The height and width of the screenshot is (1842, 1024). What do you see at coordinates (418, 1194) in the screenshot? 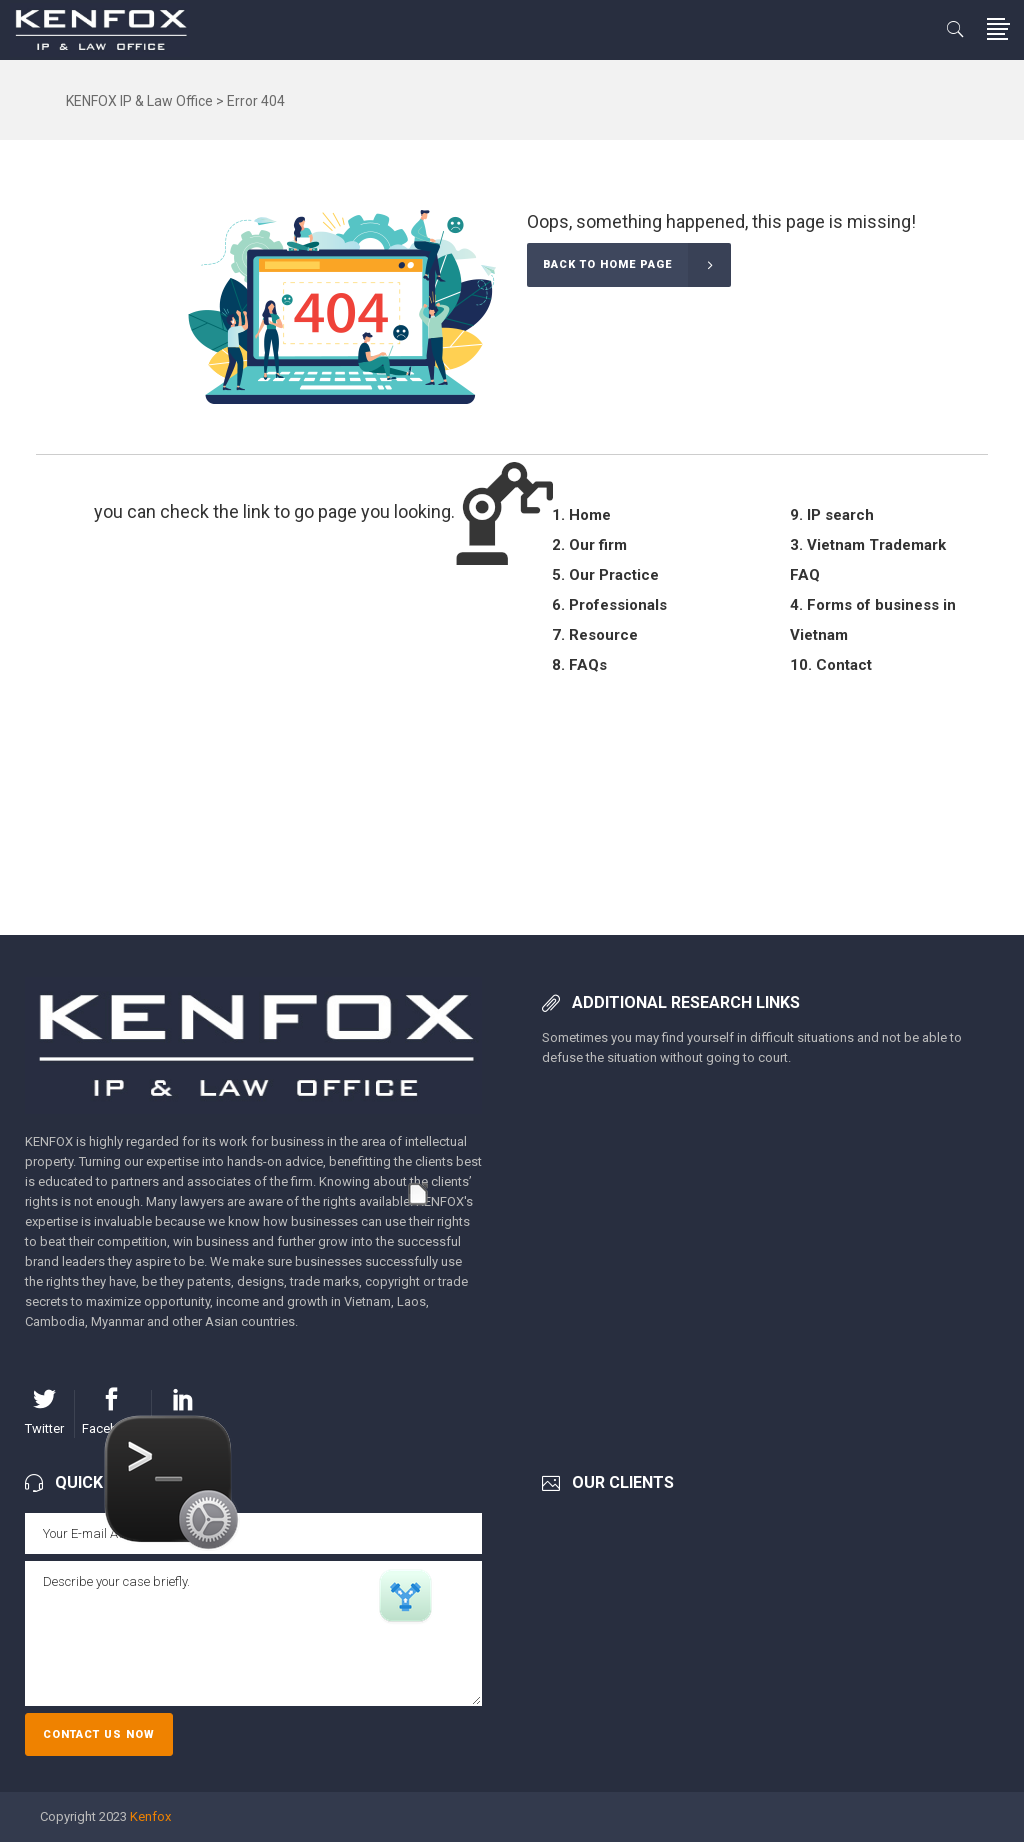
I see `open libreoffice start center` at bounding box center [418, 1194].